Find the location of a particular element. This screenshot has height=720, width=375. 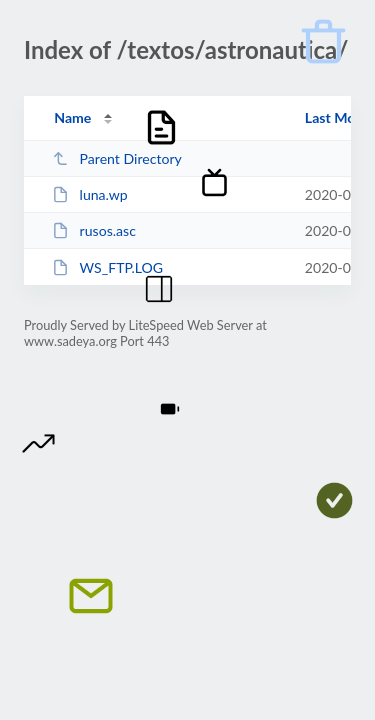

shows current battery level is located at coordinates (170, 409).